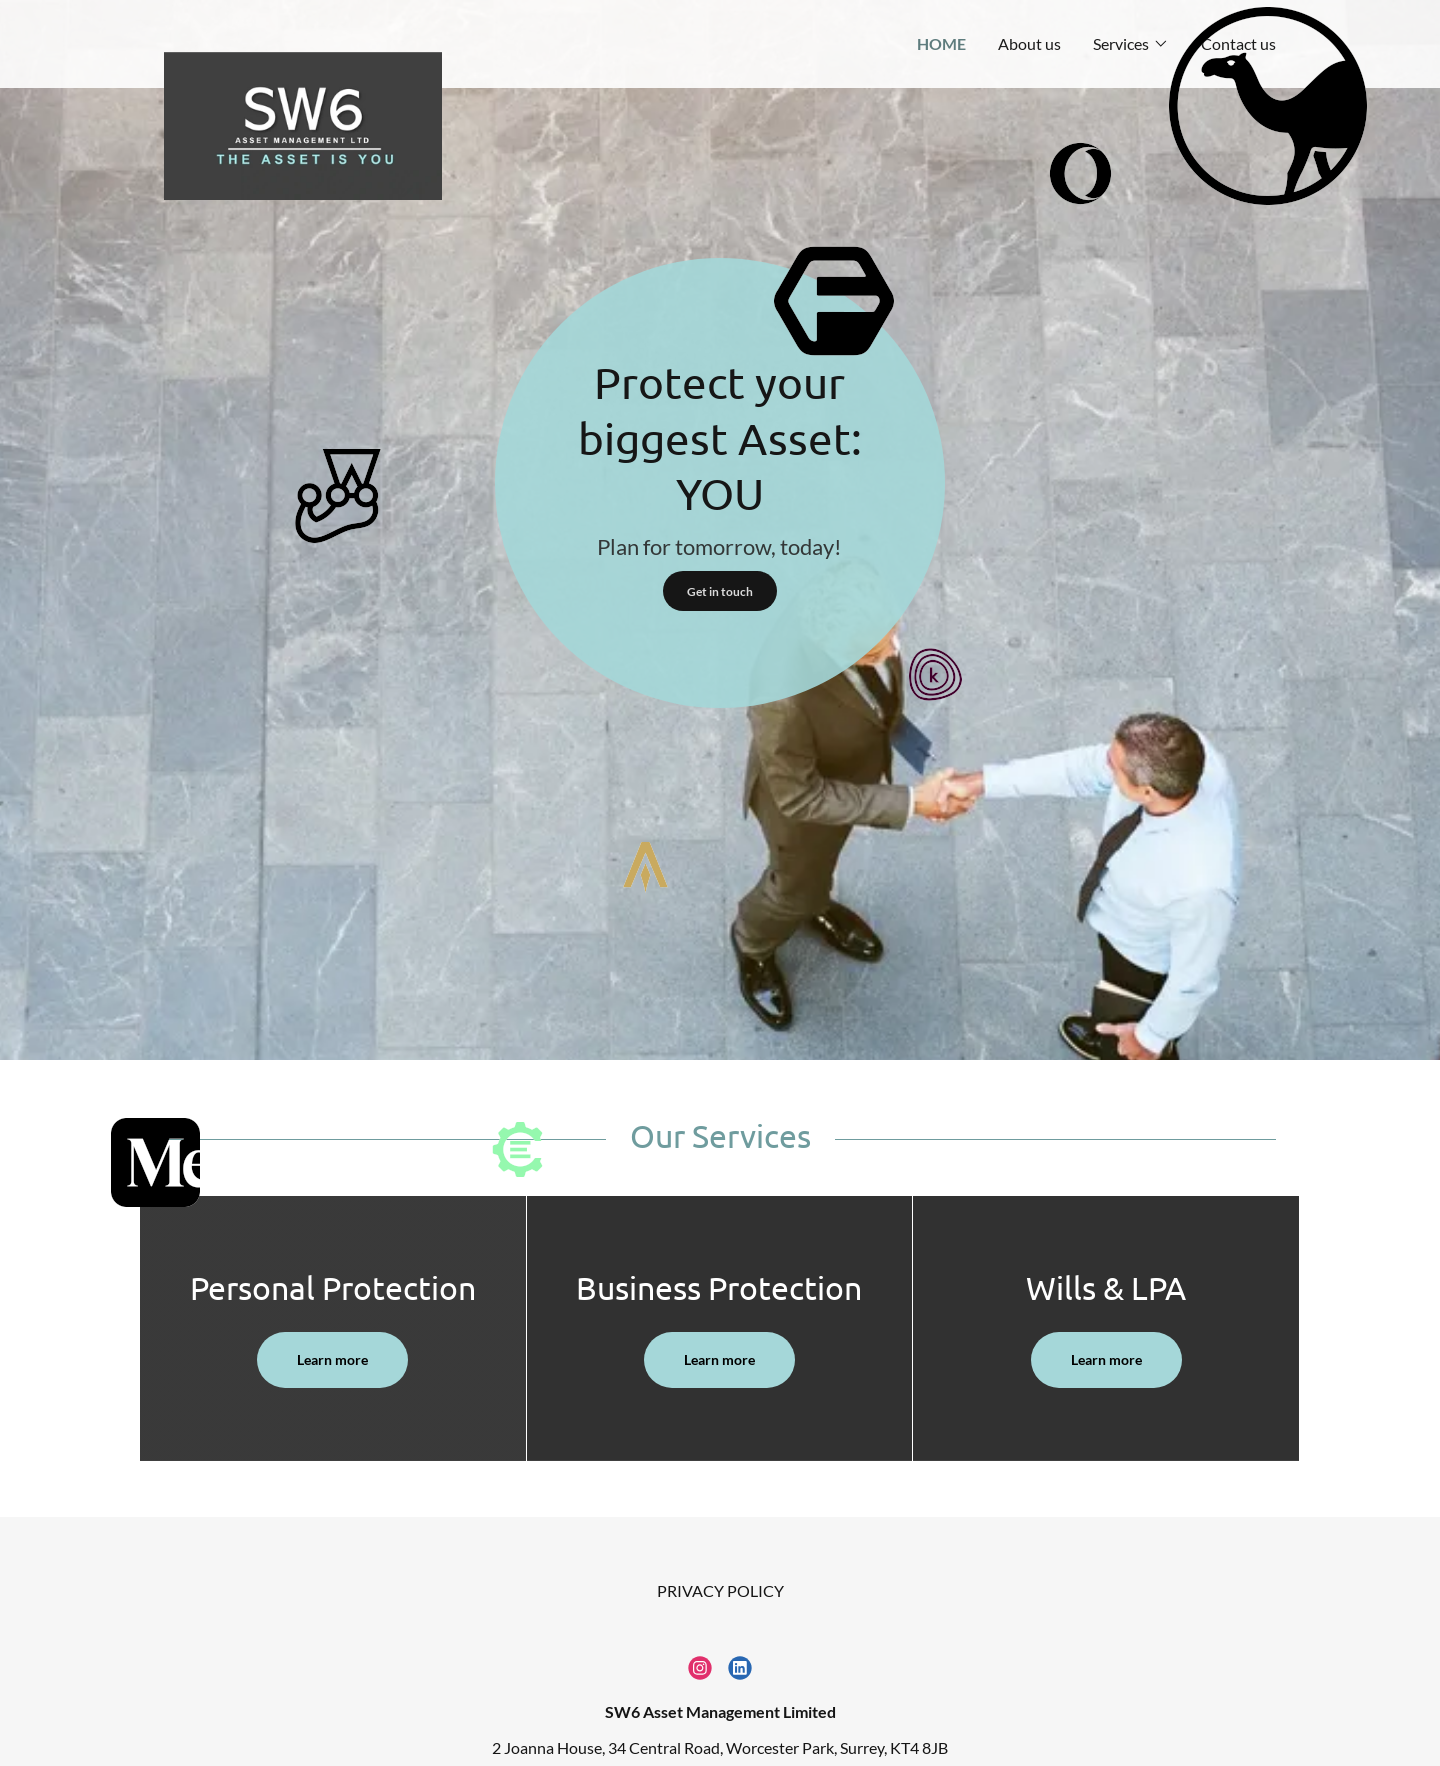 The image size is (1440, 1766). Describe the element at coordinates (517, 1149) in the screenshot. I see `open compiler explorer tool` at that location.